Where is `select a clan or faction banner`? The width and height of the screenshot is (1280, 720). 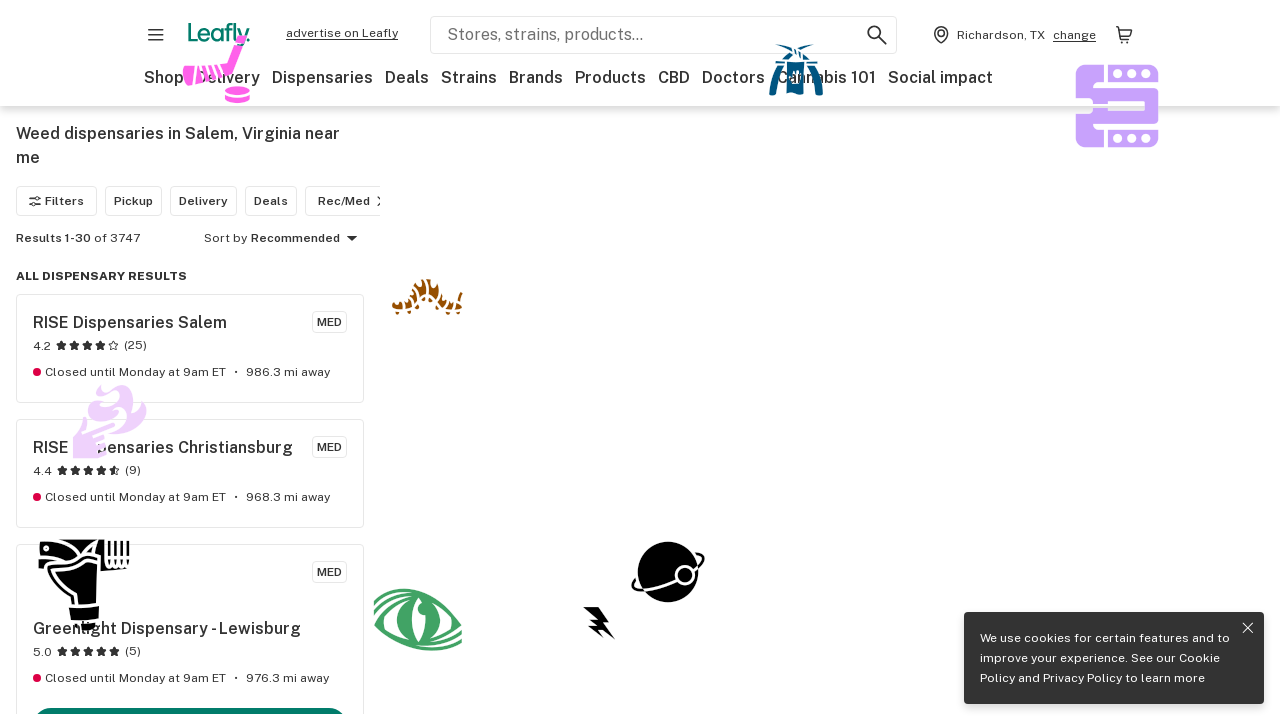 select a clan or faction banner is located at coordinates (796, 70).